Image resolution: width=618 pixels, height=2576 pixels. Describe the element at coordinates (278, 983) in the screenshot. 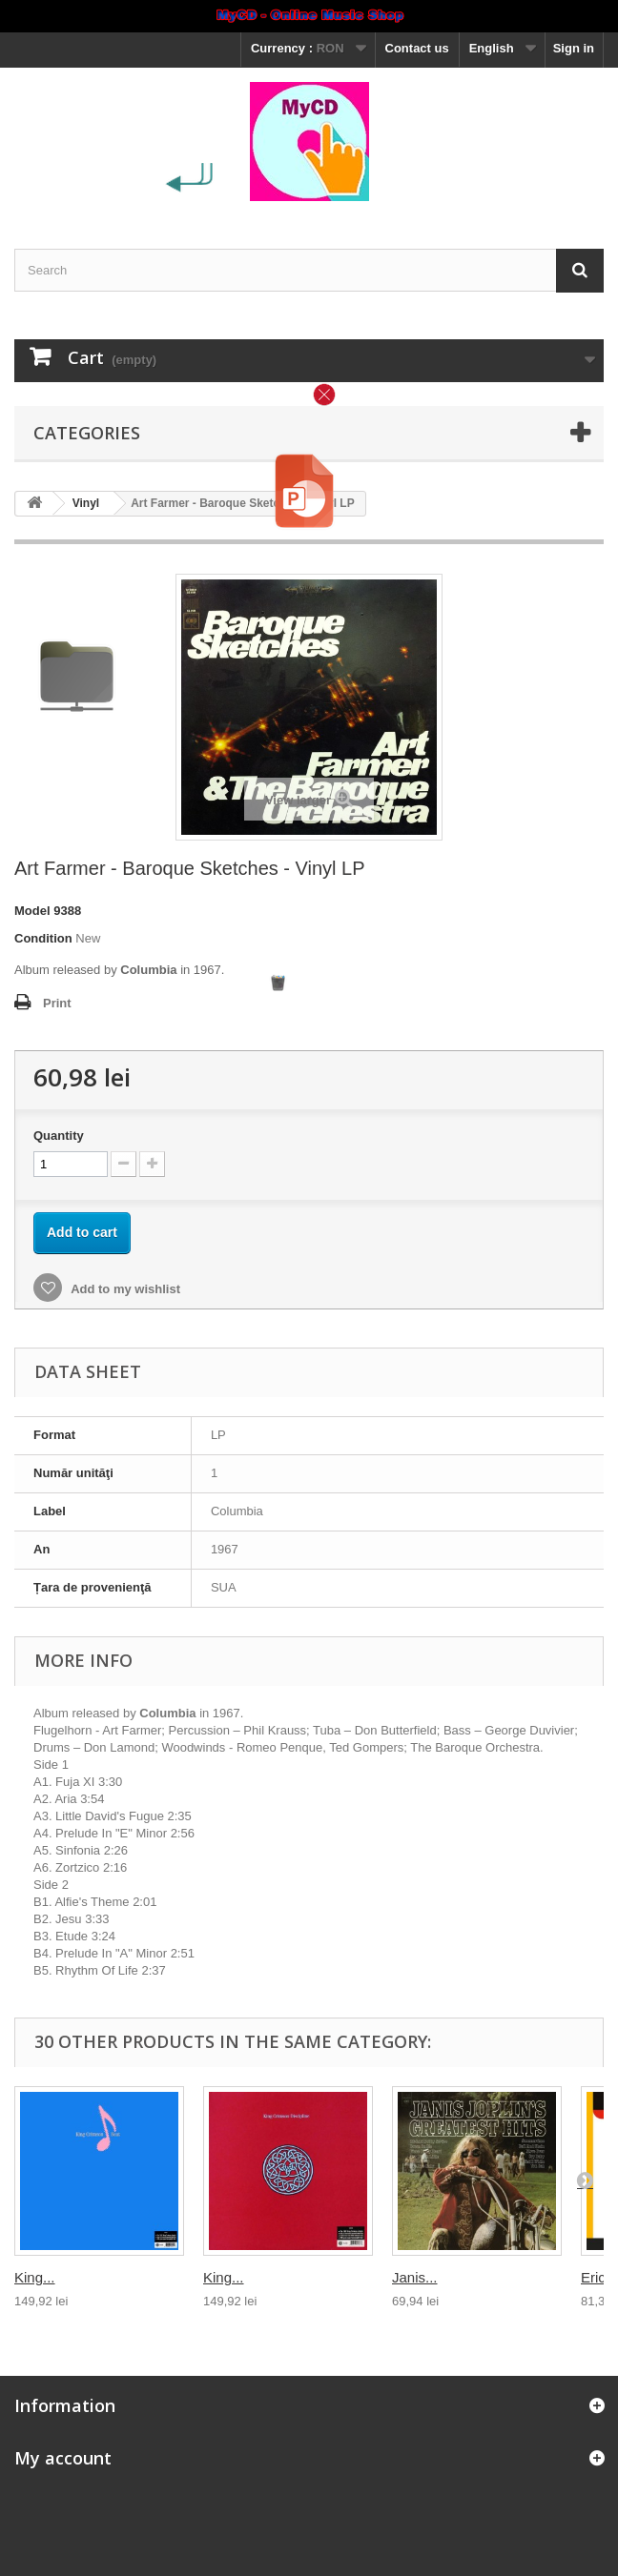

I see `open trash to view deleted files` at that location.